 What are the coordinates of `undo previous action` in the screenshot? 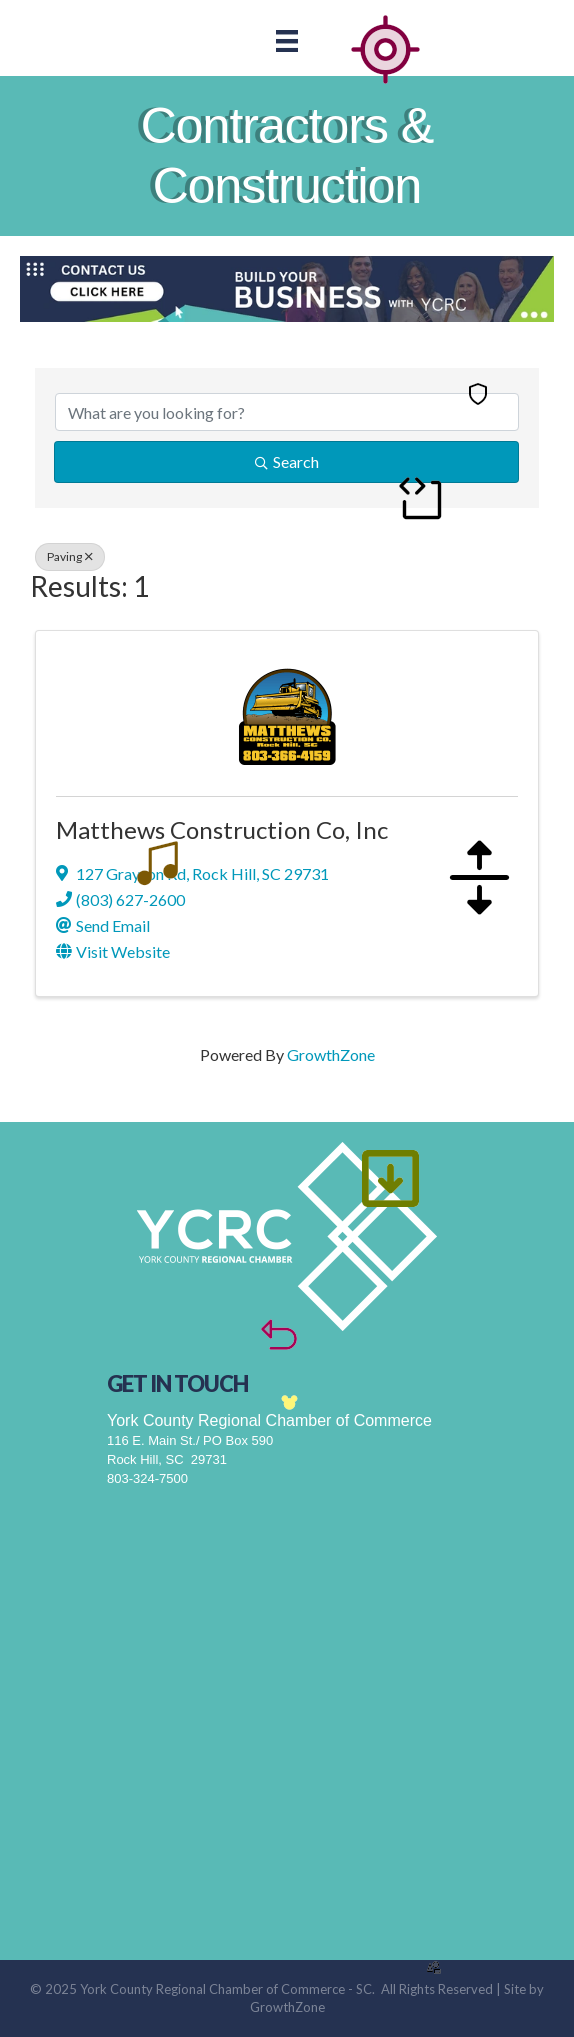 It's located at (279, 1336).